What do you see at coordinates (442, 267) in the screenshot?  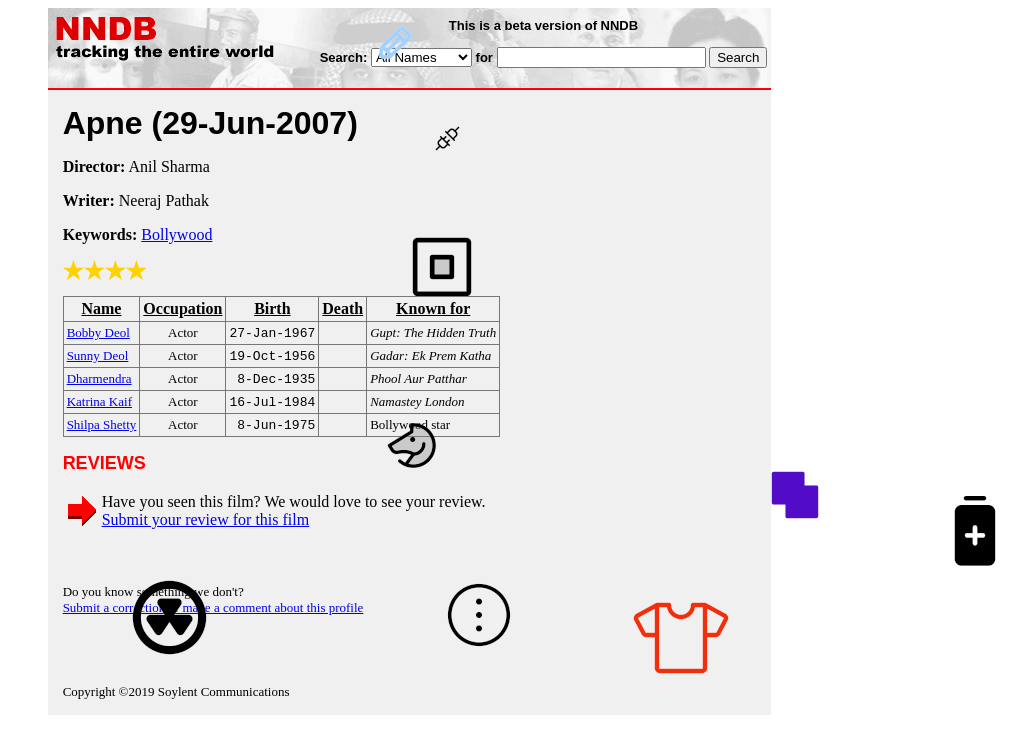 I see `view app or brand logo` at bounding box center [442, 267].